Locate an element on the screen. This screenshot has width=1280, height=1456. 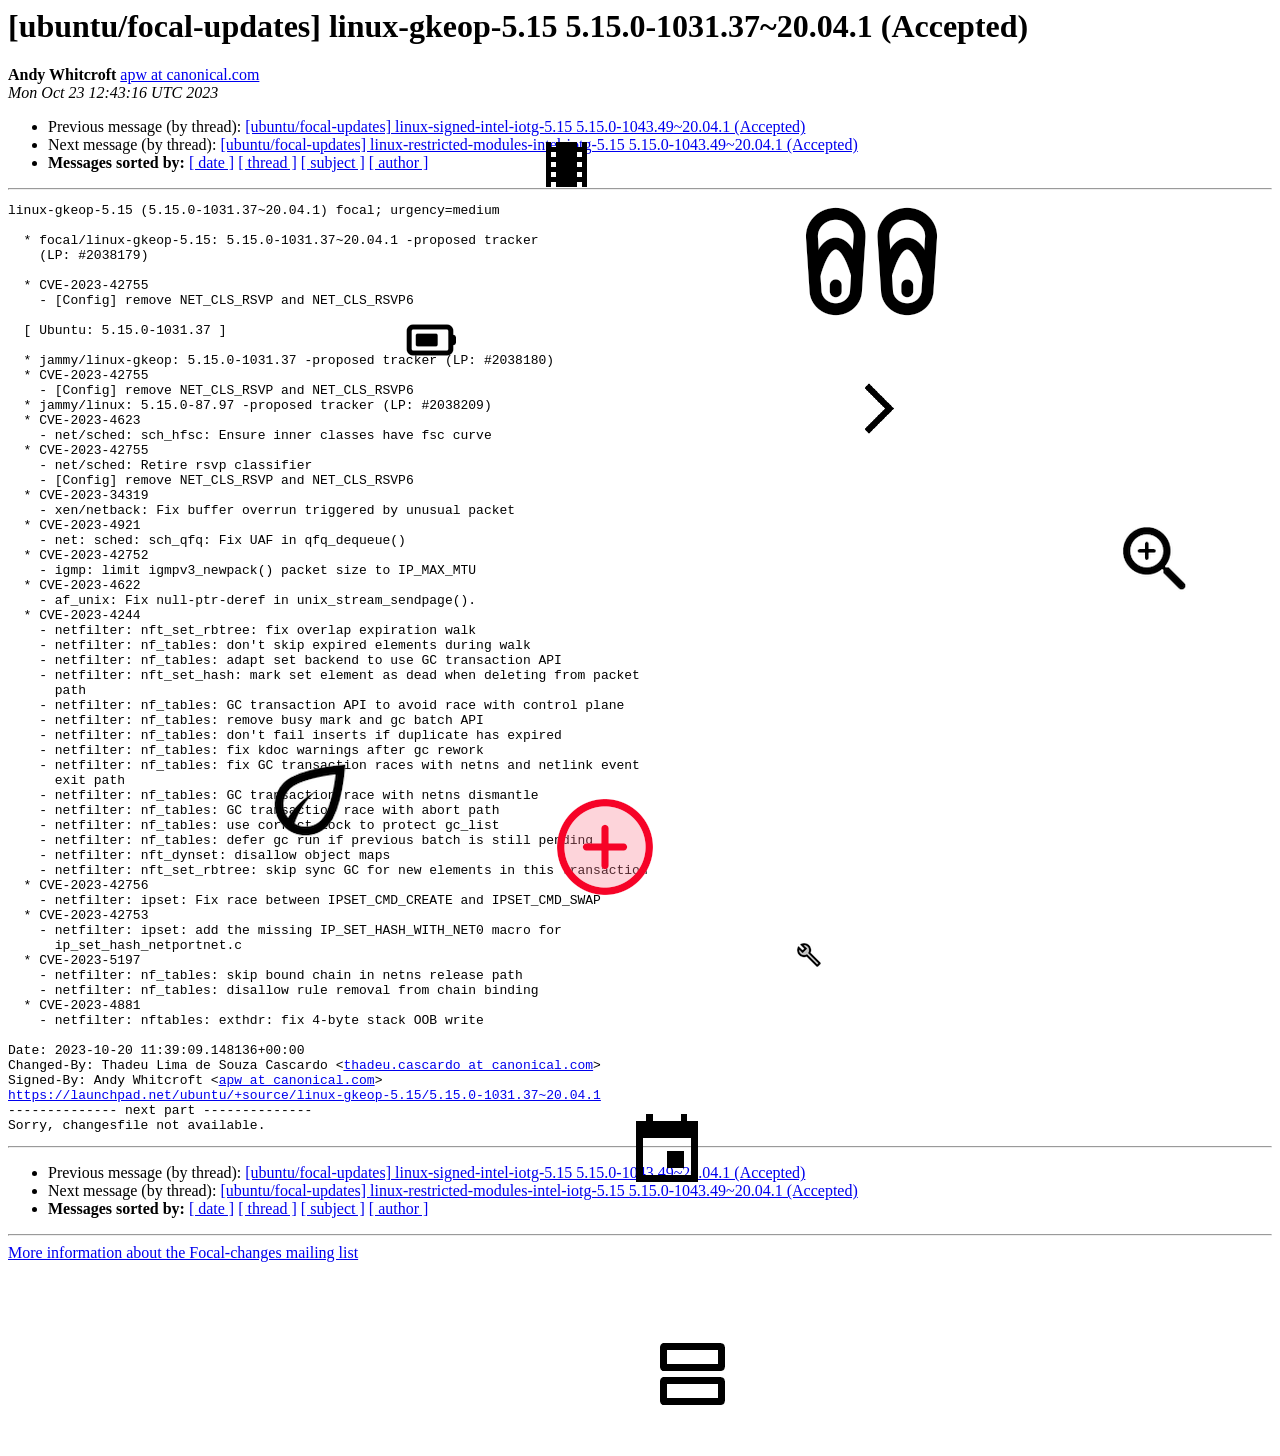
view agenda or schedule items is located at coordinates (694, 1374).